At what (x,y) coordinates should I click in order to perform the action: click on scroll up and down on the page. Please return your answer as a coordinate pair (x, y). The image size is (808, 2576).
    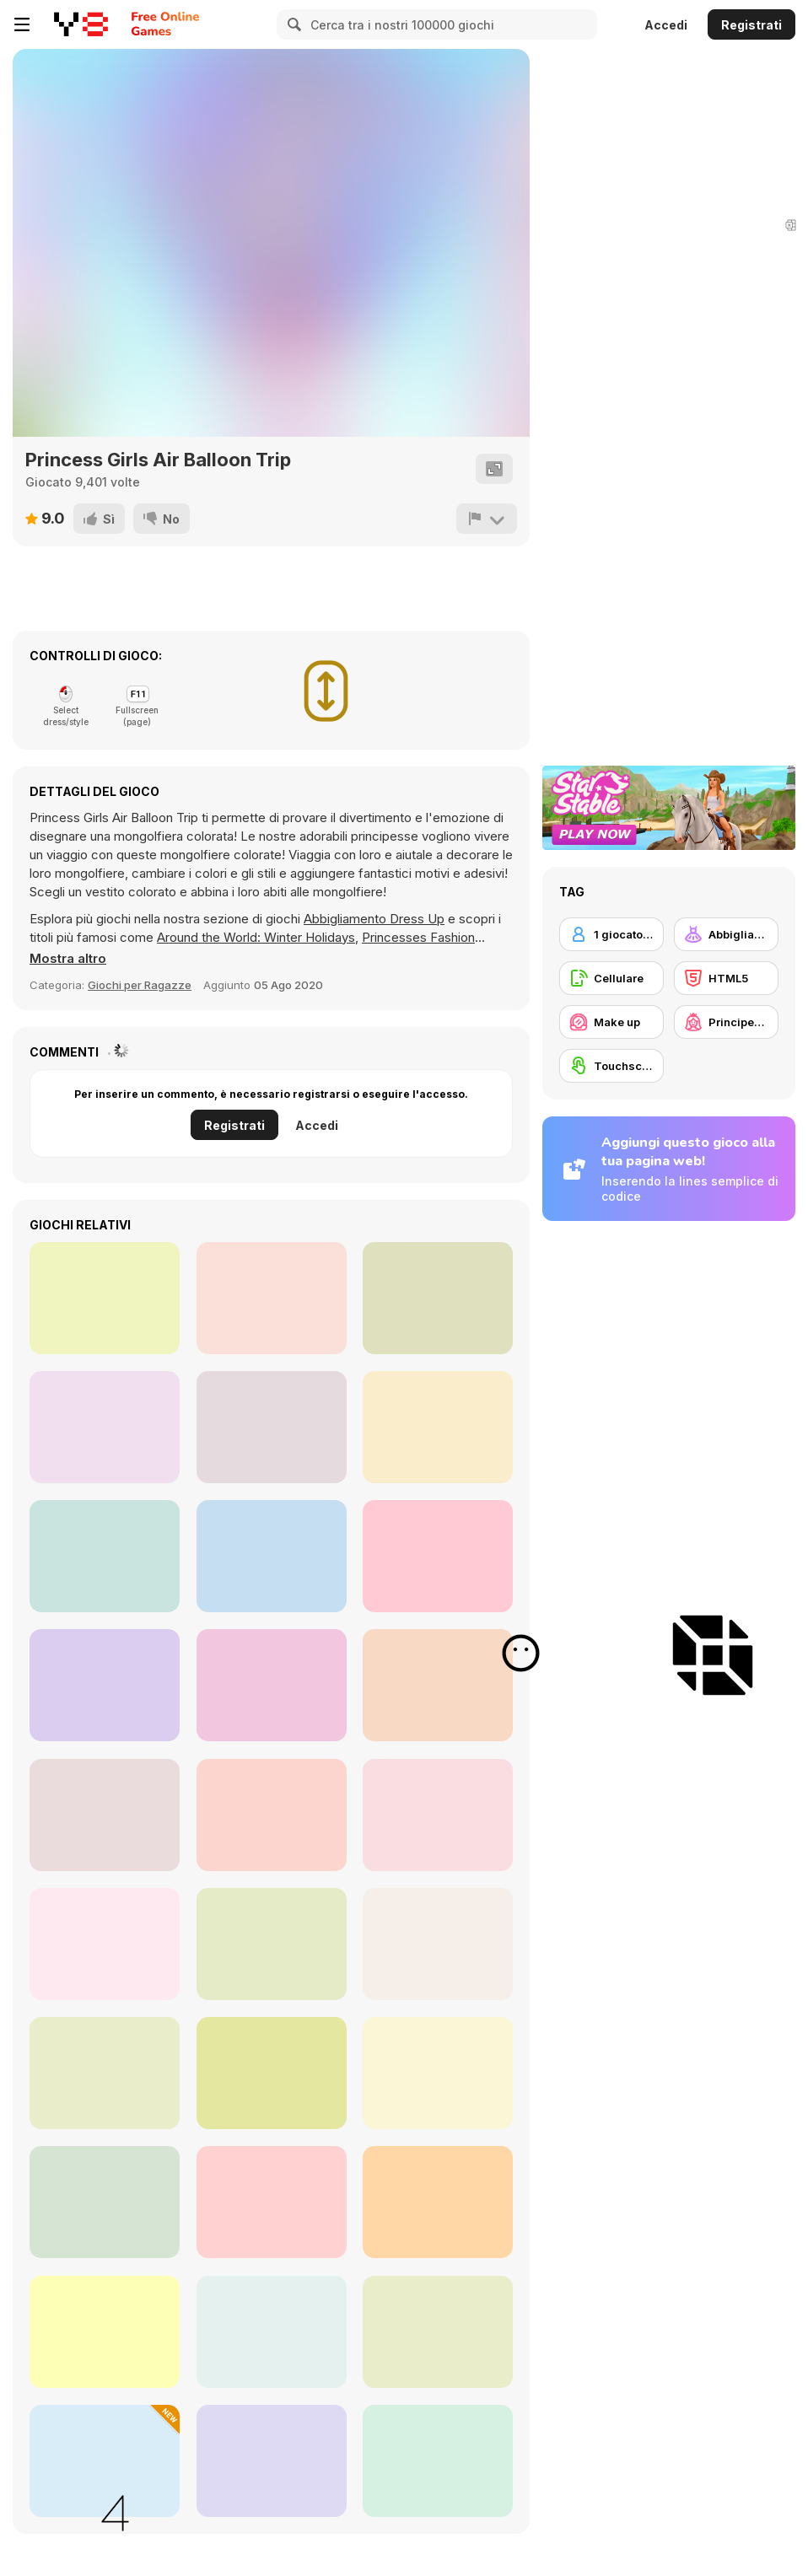
    Looking at the image, I should click on (326, 691).